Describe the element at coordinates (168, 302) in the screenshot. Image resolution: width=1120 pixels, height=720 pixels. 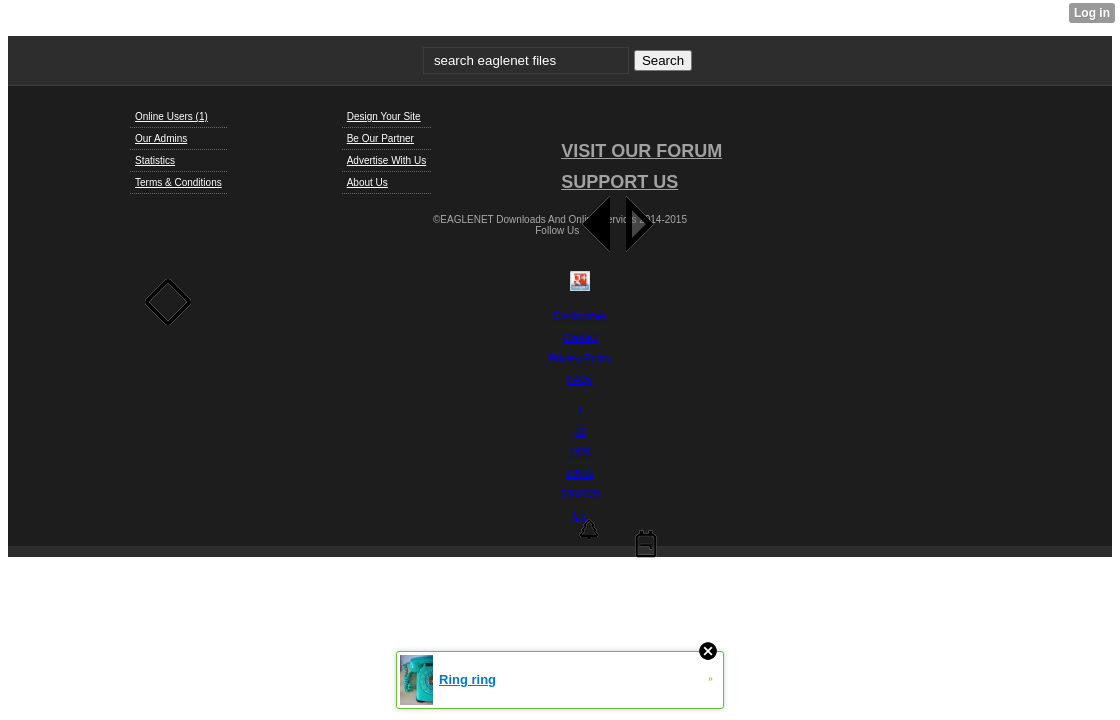
I see `indicates premium or special status` at that location.